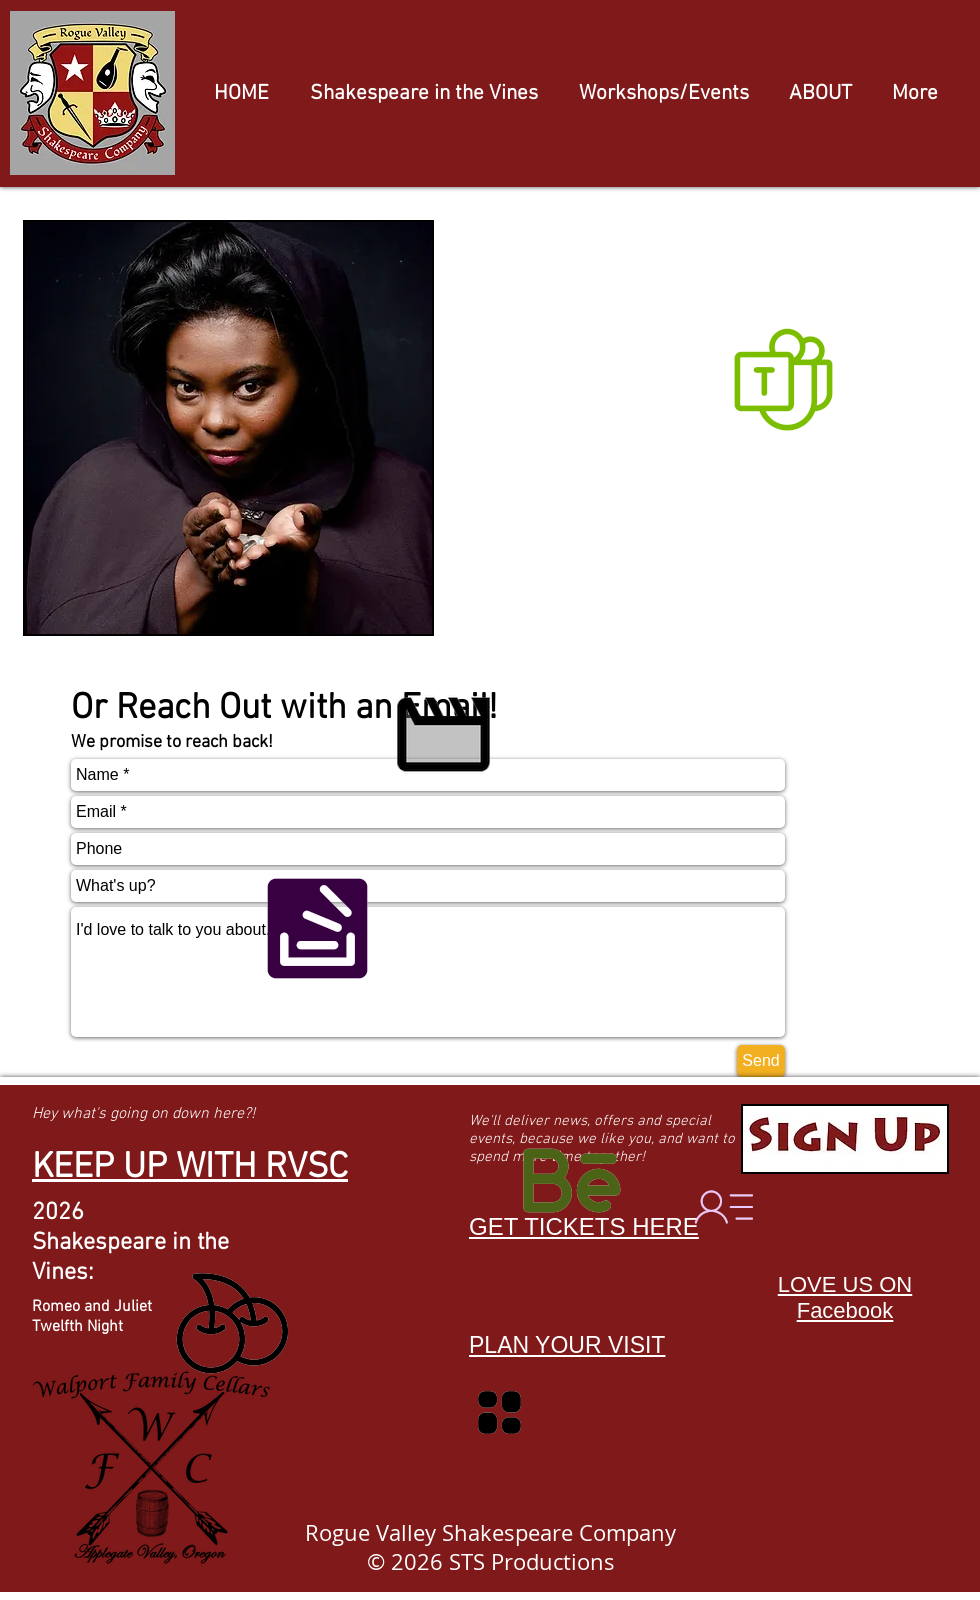 The image size is (980, 1600). I want to click on indicates fruit or produce category, so click(230, 1323).